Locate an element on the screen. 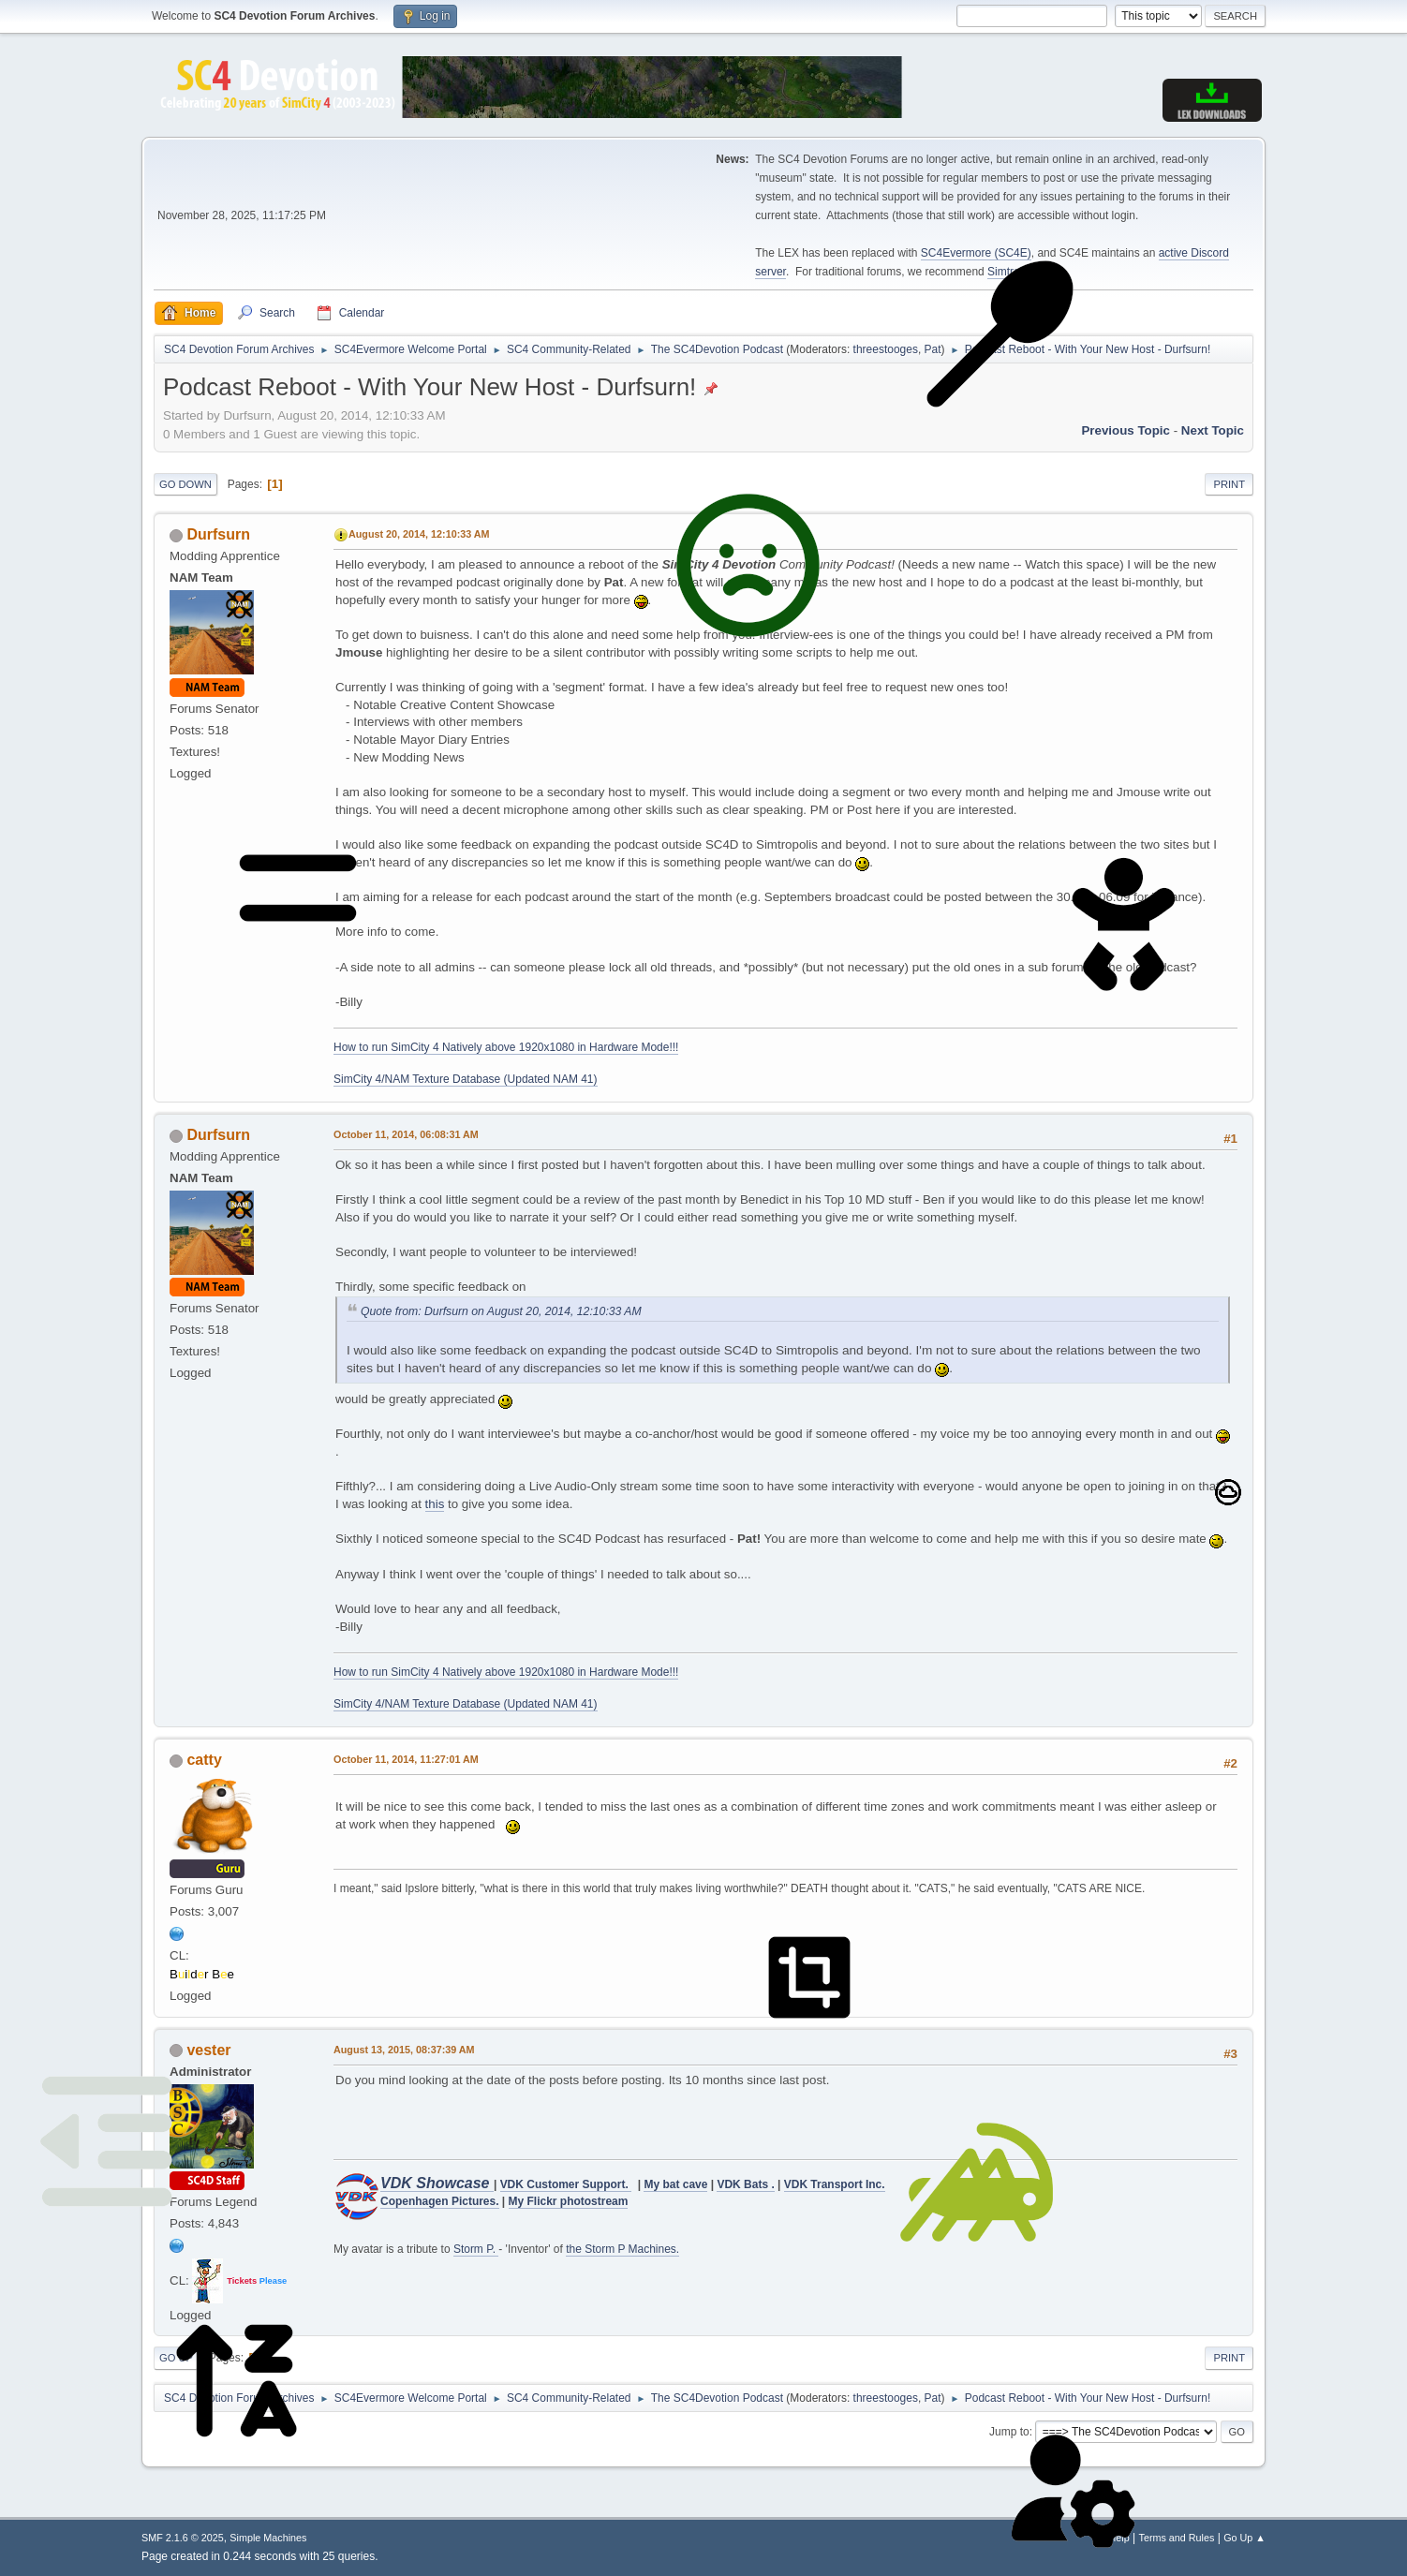 The height and width of the screenshot is (2576, 1407). indicates pest or insect-related content is located at coordinates (976, 2182).